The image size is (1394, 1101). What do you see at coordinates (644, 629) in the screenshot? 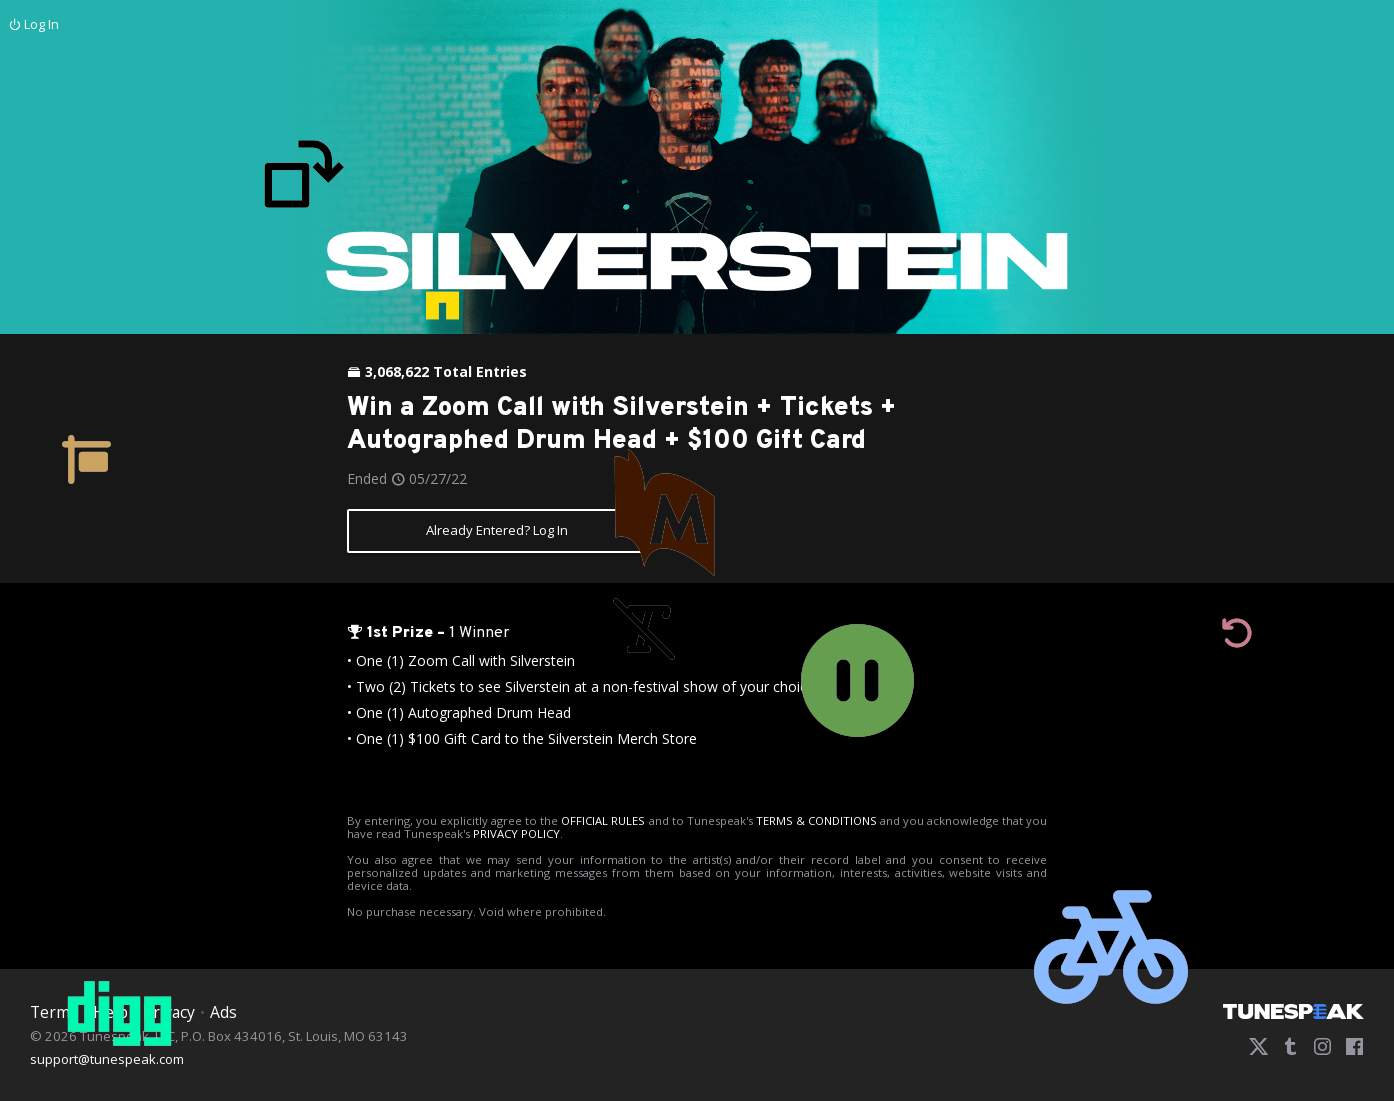
I see `disable text formatting` at bounding box center [644, 629].